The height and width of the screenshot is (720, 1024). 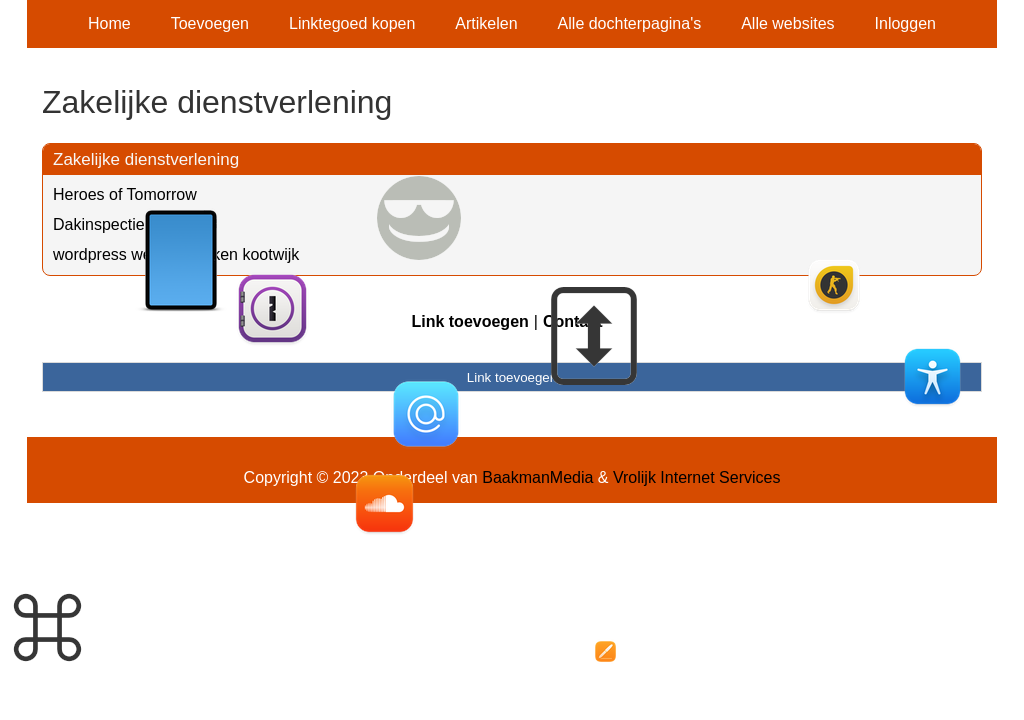 I want to click on open the Secrets password manager app, so click(x=272, y=308).